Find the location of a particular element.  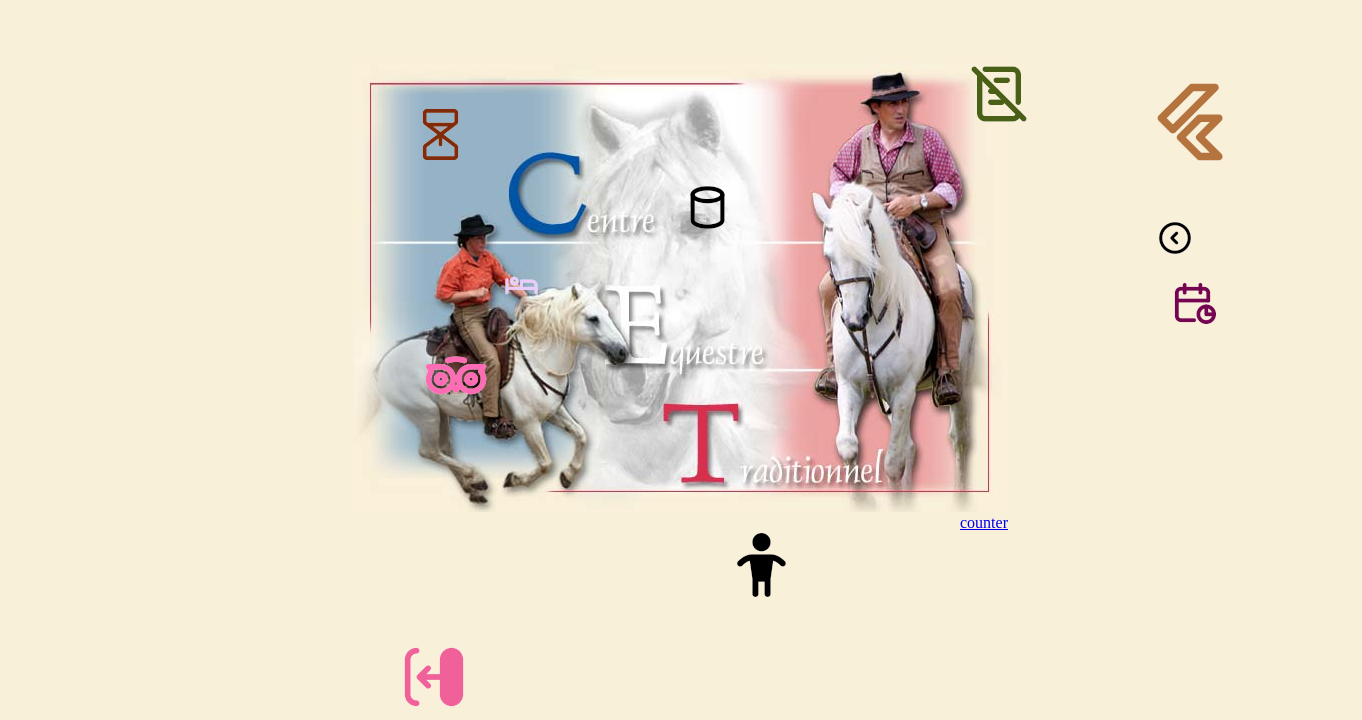

view calendar analytics and statistics is located at coordinates (1194, 302).